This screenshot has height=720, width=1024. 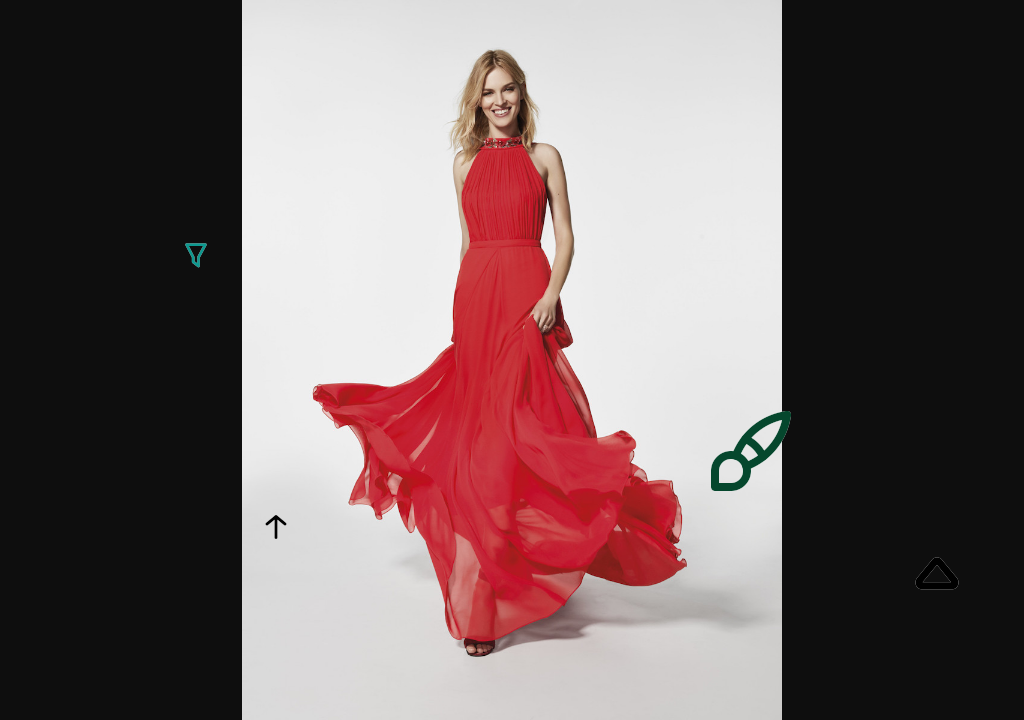 What do you see at coordinates (196, 254) in the screenshot?
I see `filter or sort content` at bounding box center [196, 254].